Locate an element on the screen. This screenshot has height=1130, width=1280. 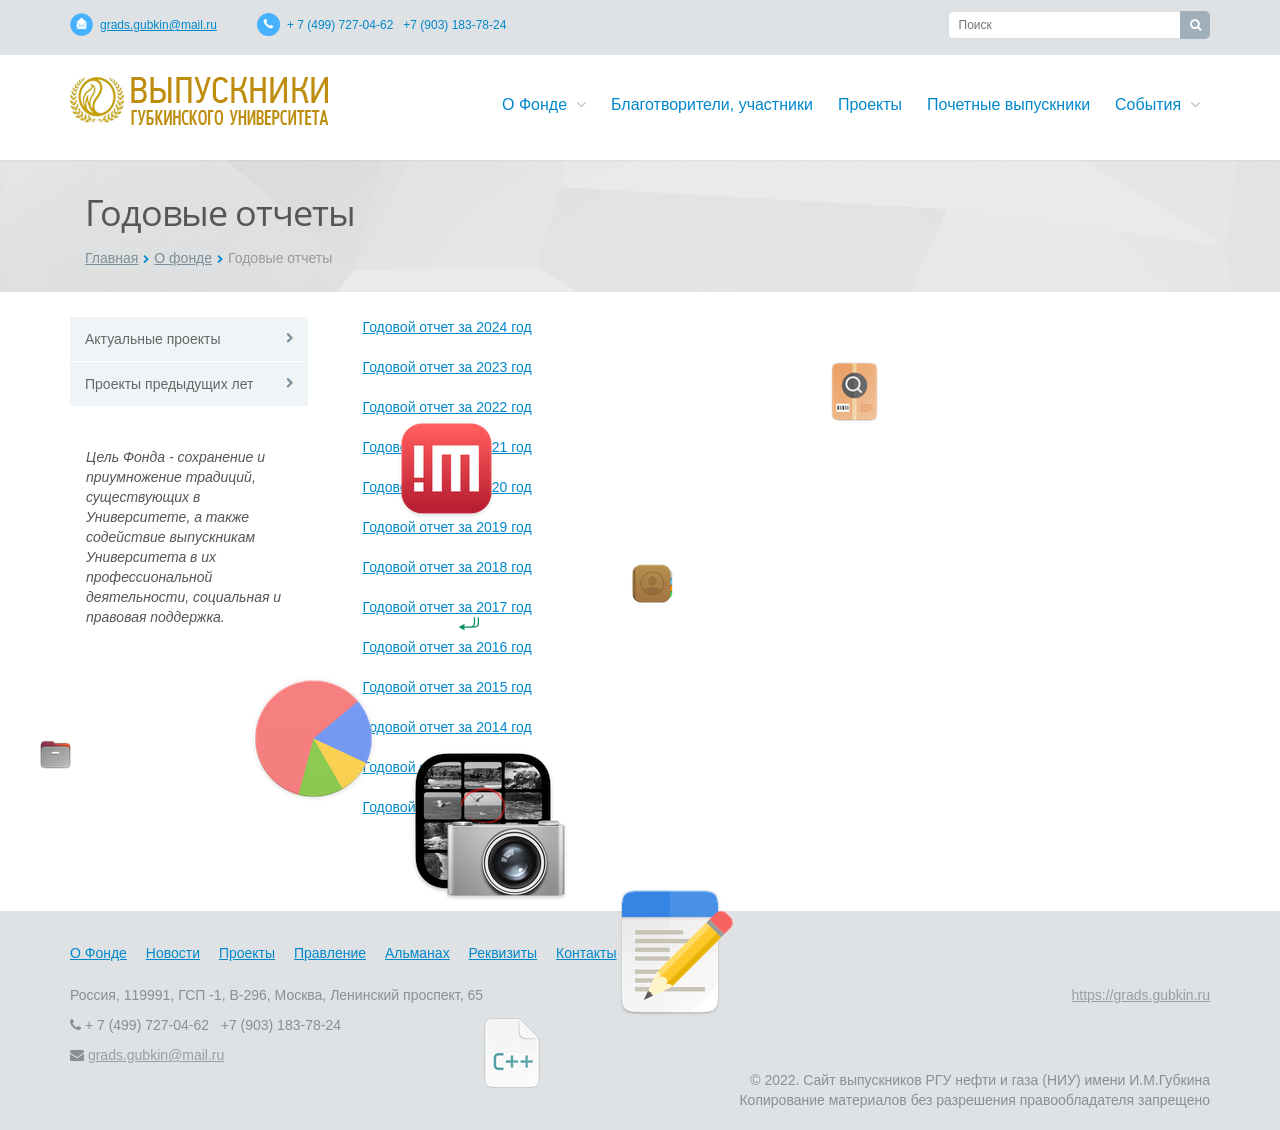
open the file manager application is located at coordinates (55, 754).